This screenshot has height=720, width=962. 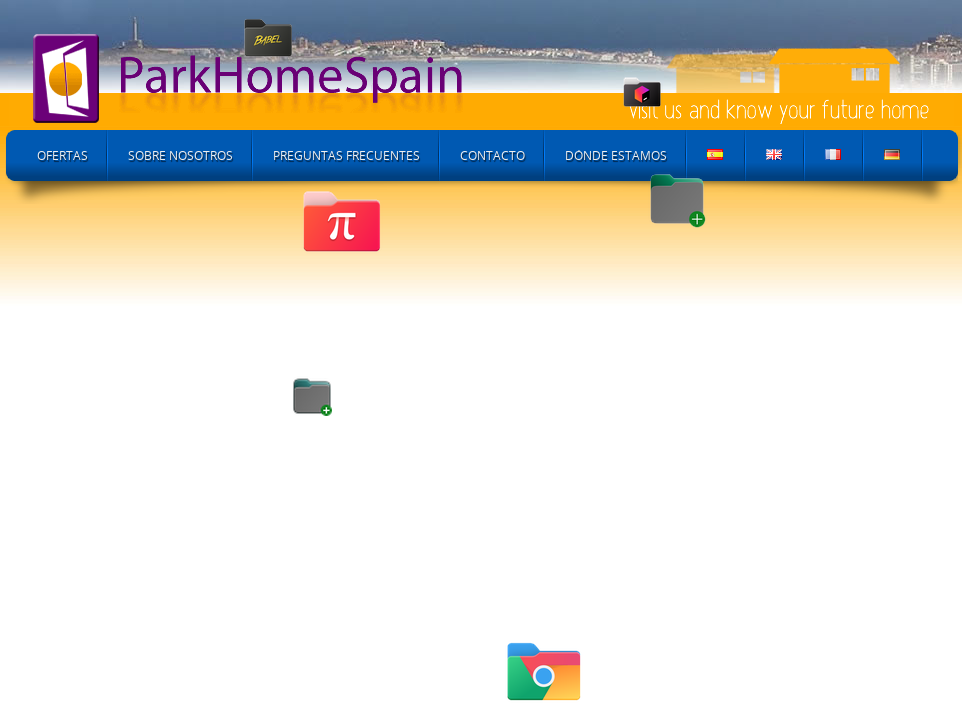 I want to click on open folder containing JetBrains Toolbox projects, so click(x=642, y=93).